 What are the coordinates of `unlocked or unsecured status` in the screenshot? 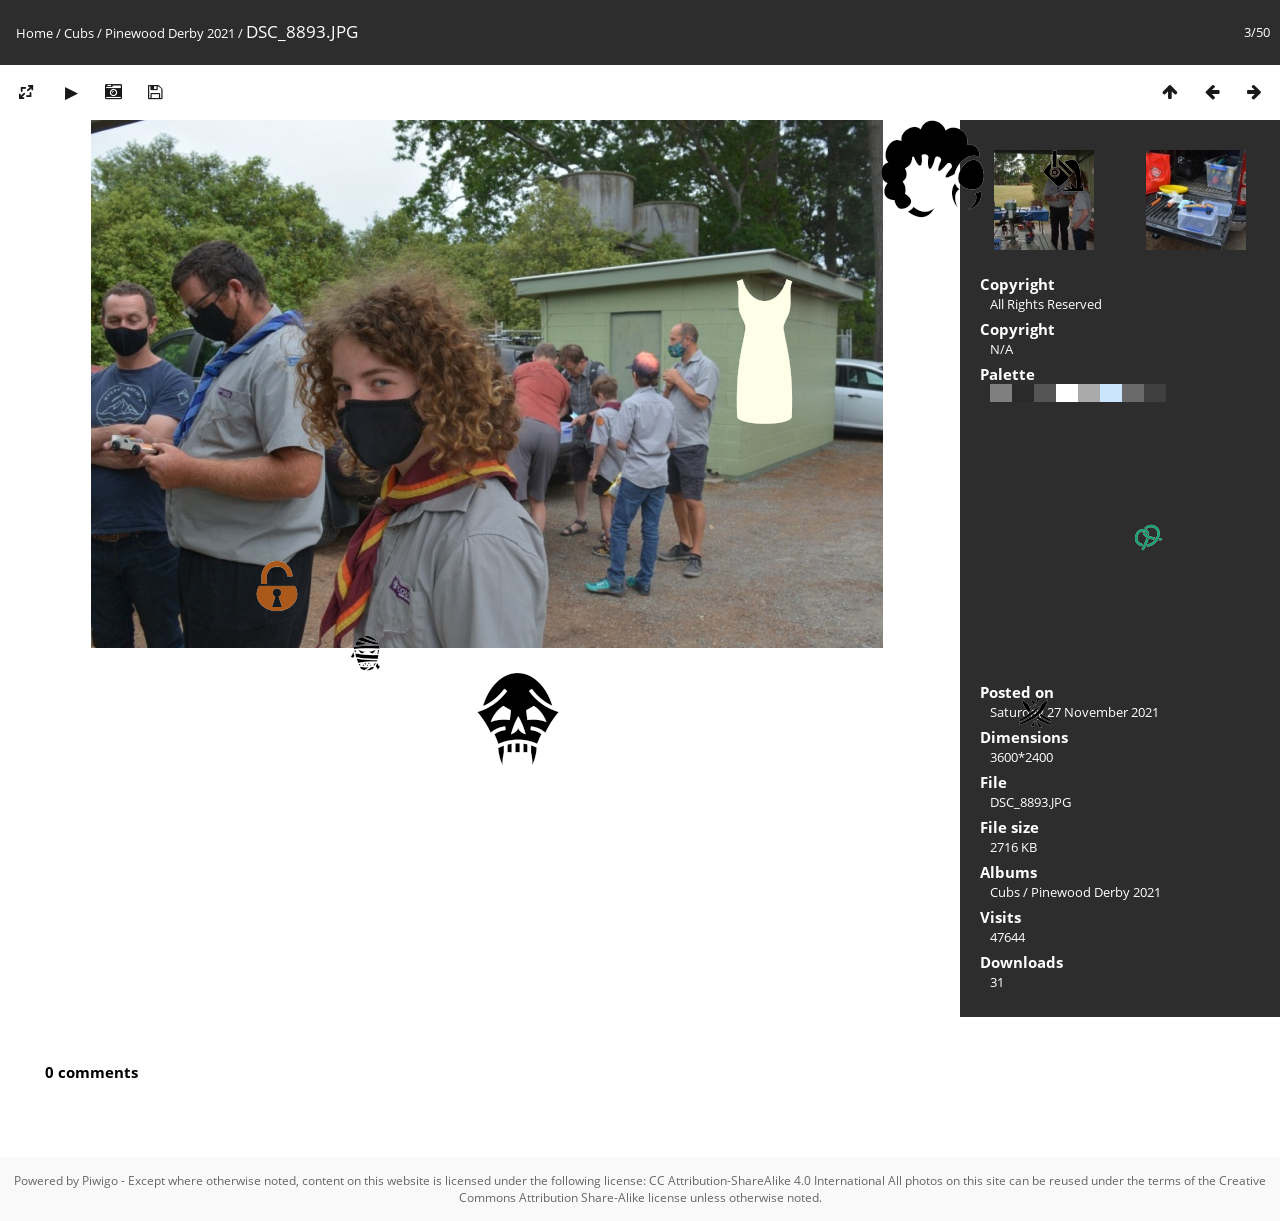 It's located at (277, 586).